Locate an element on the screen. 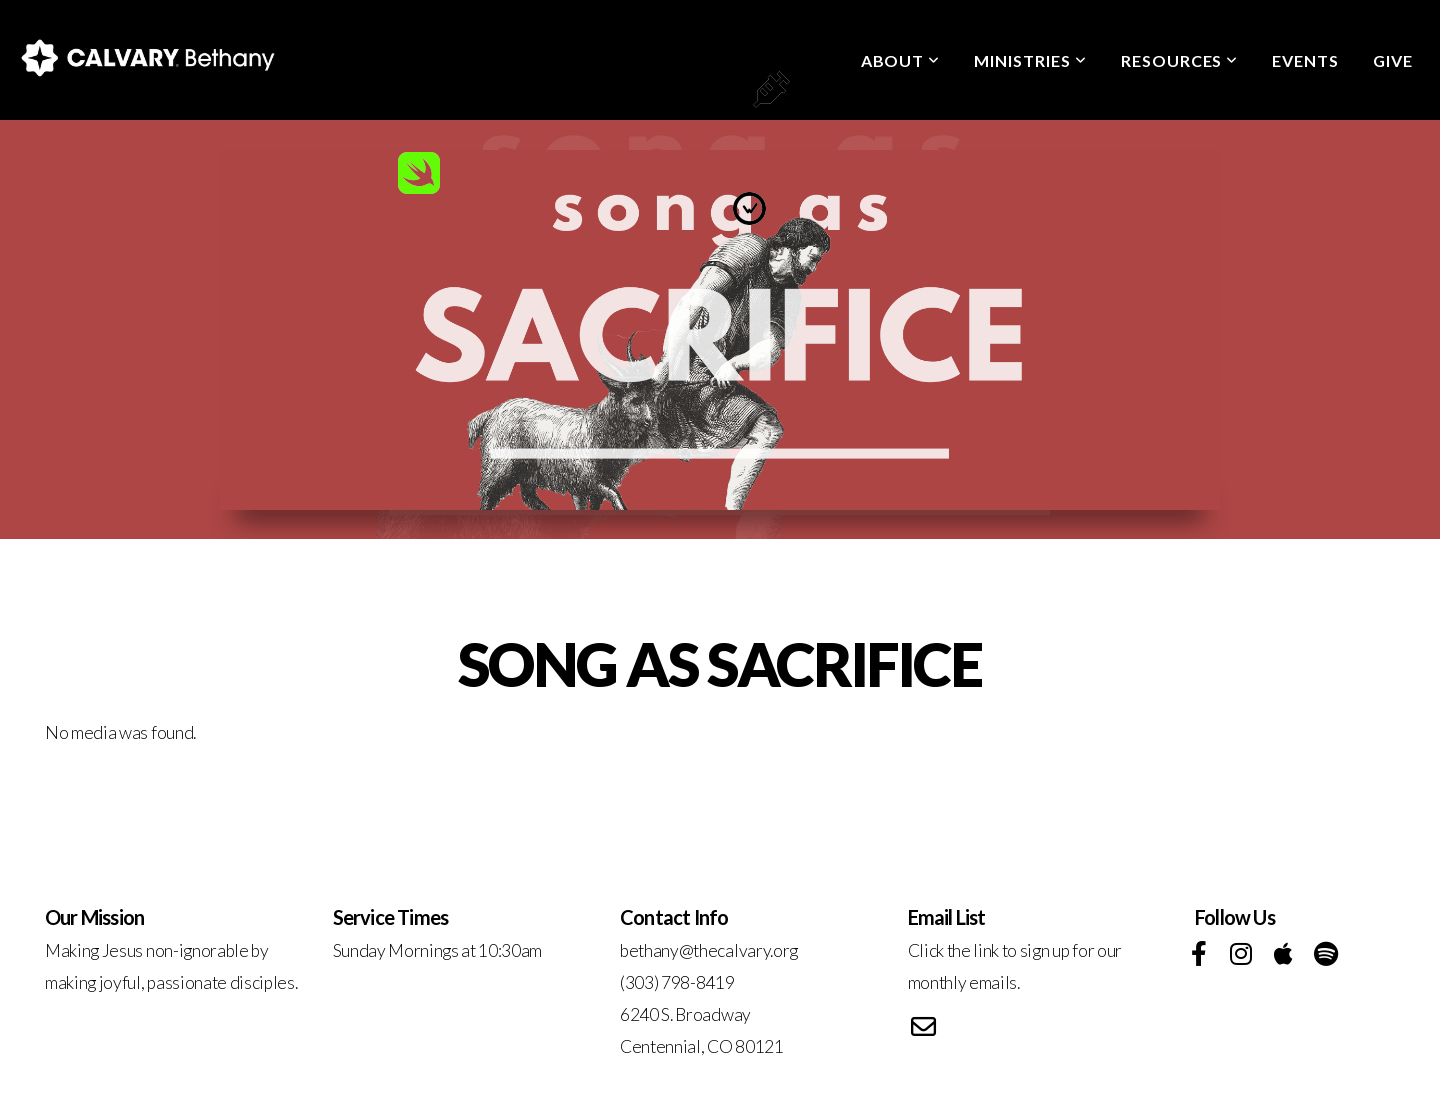 The width and height of the screenshot is (1440, 1112). access medical or vaccination records is located at coordinates (772, 89).